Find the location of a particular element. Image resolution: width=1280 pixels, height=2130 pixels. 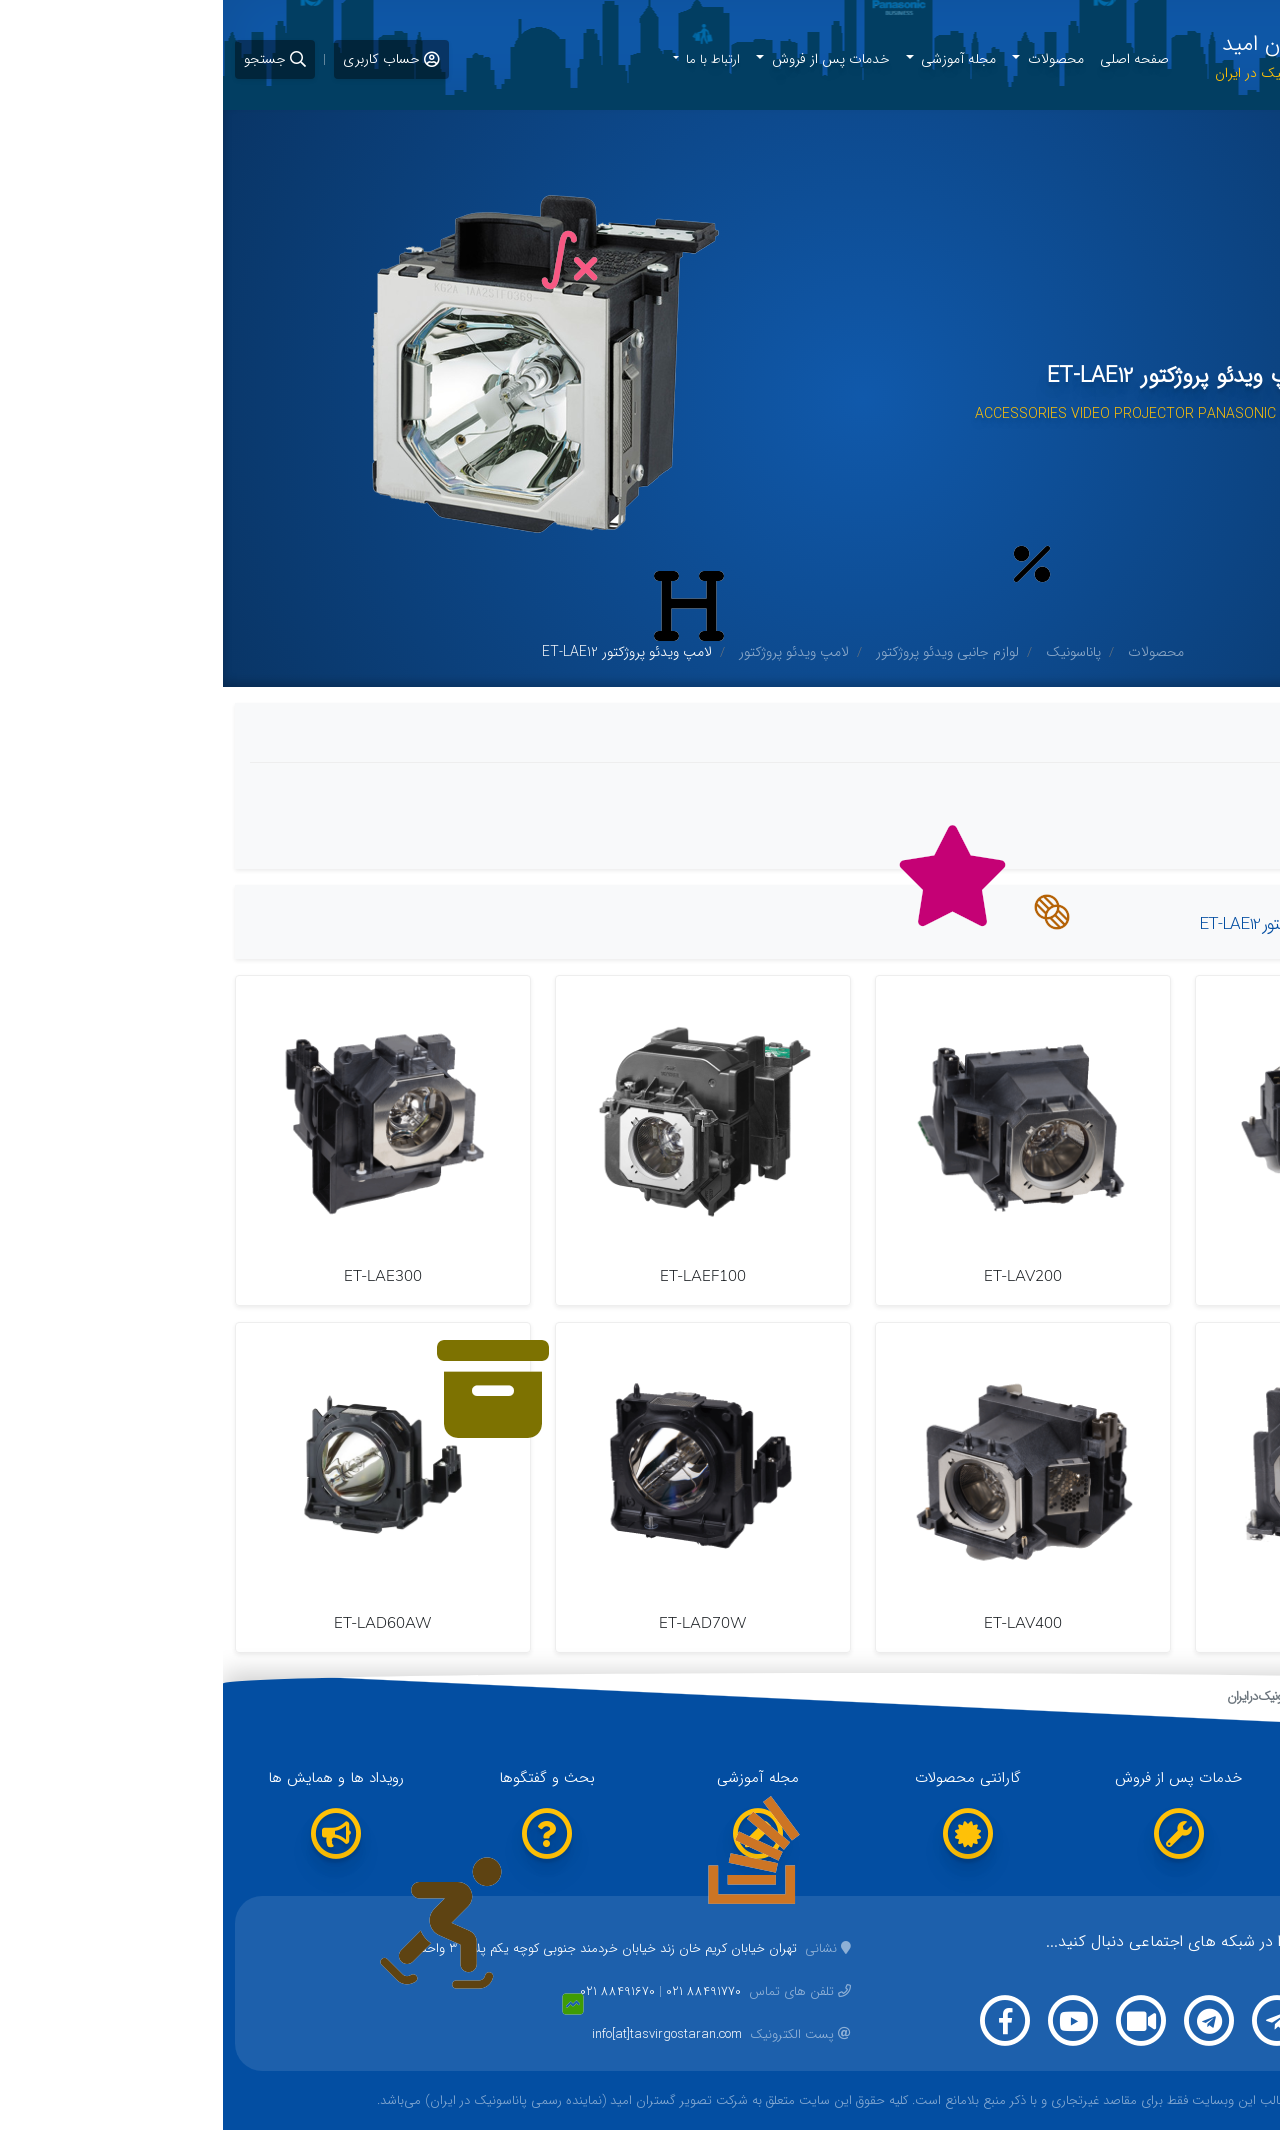

view discount or sale pricing is located at coordinates (1032, 564).